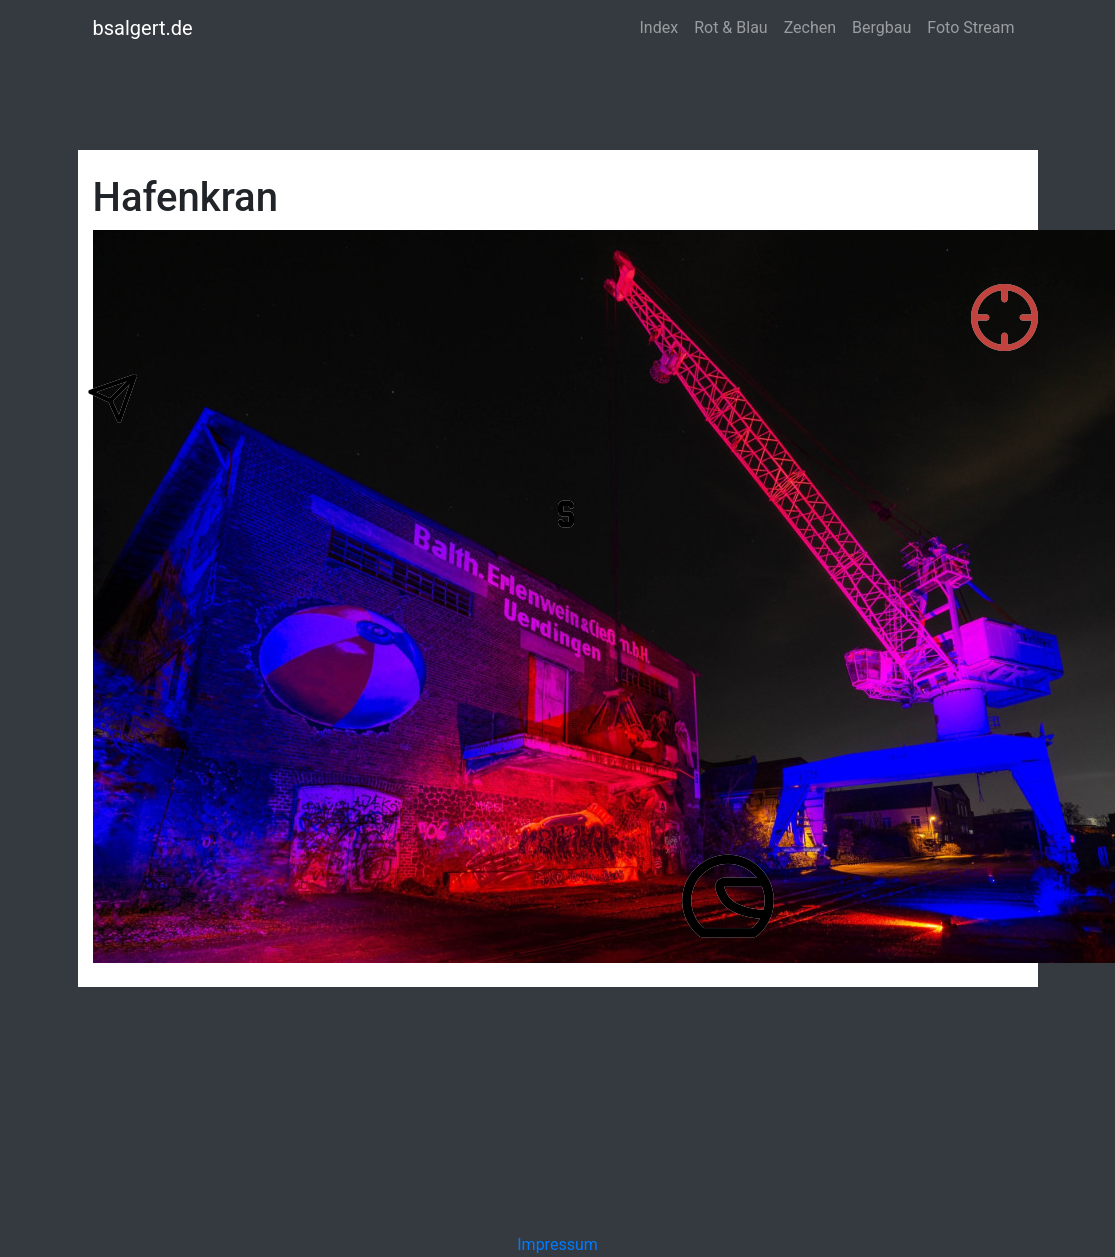  What do you see at coordinates (566, 514) in the screenshot?
I see `indicates small size option` at bounding box center [566, 514].